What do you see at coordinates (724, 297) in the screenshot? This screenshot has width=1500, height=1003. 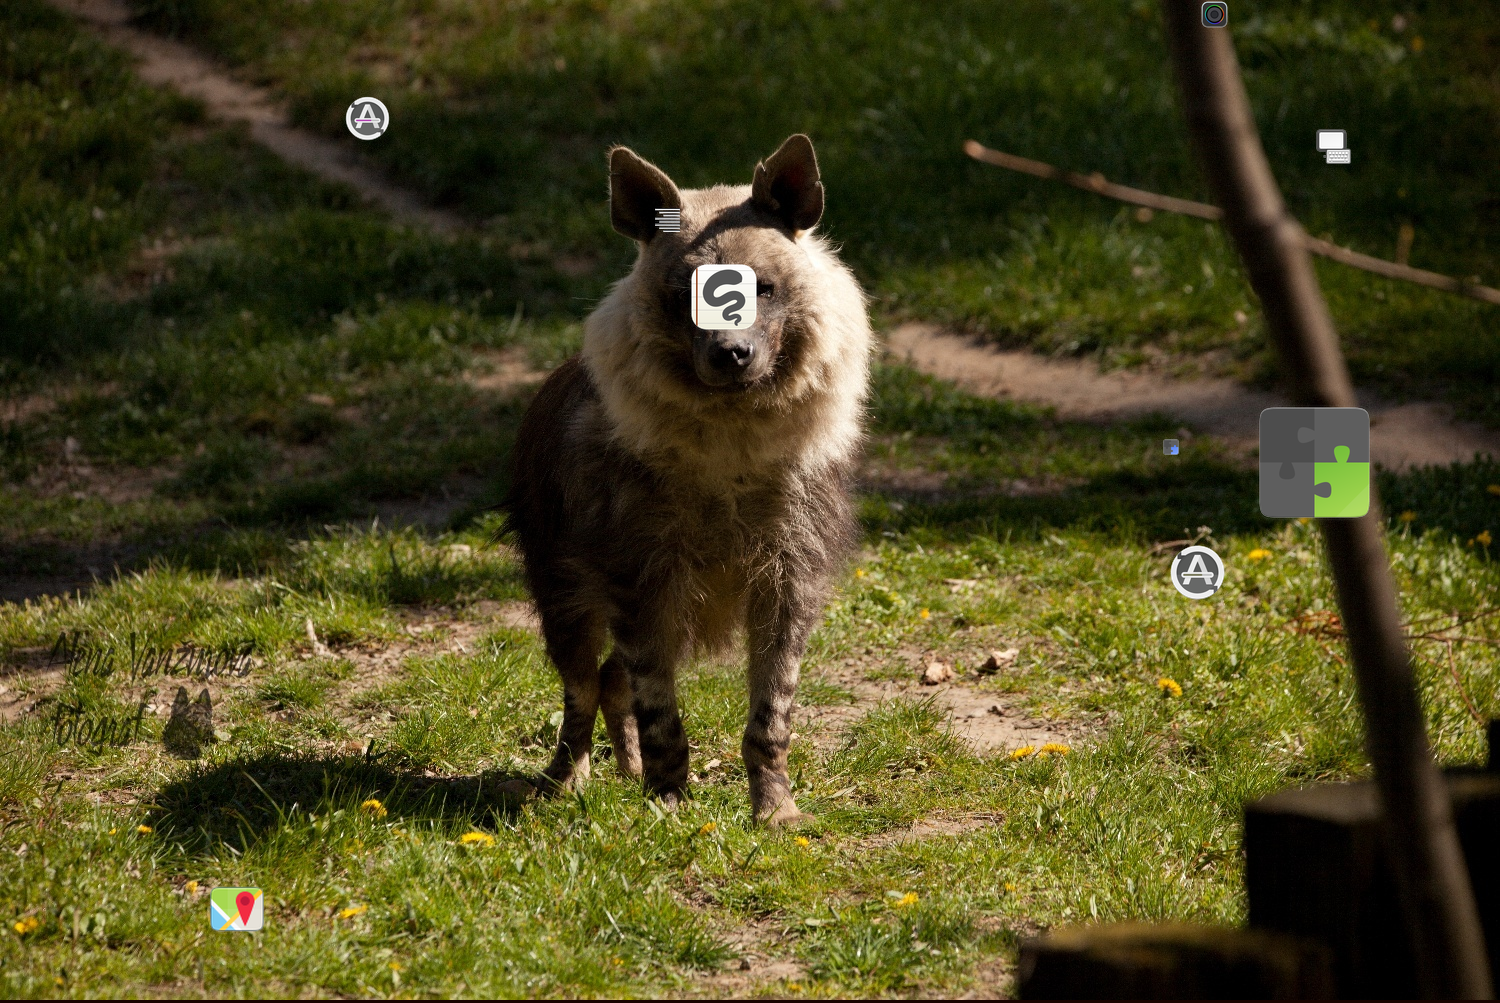 I see `open rnote handwriting and note-taking app` at bounding box center [724, 297].